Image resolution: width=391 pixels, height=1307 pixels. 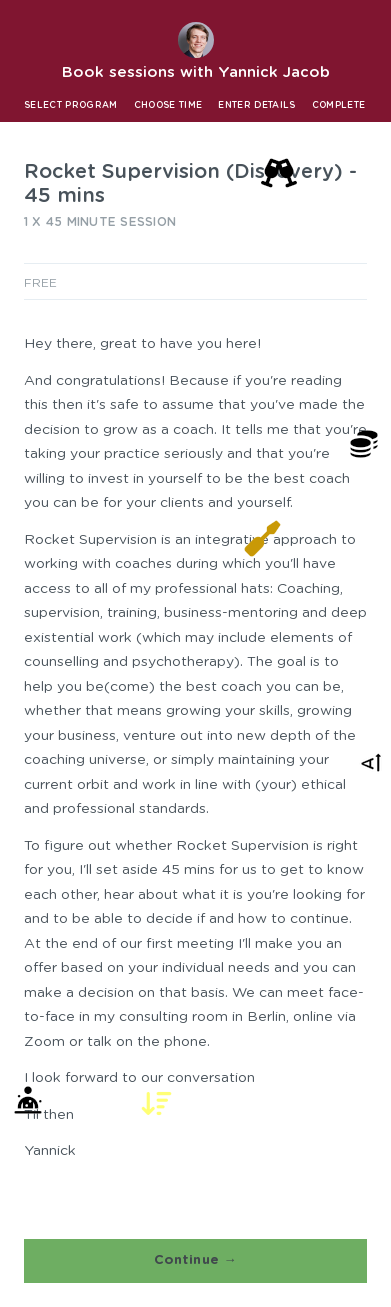 I want to click on celebrate an achievement or milestone, so click(x=279, y=173).